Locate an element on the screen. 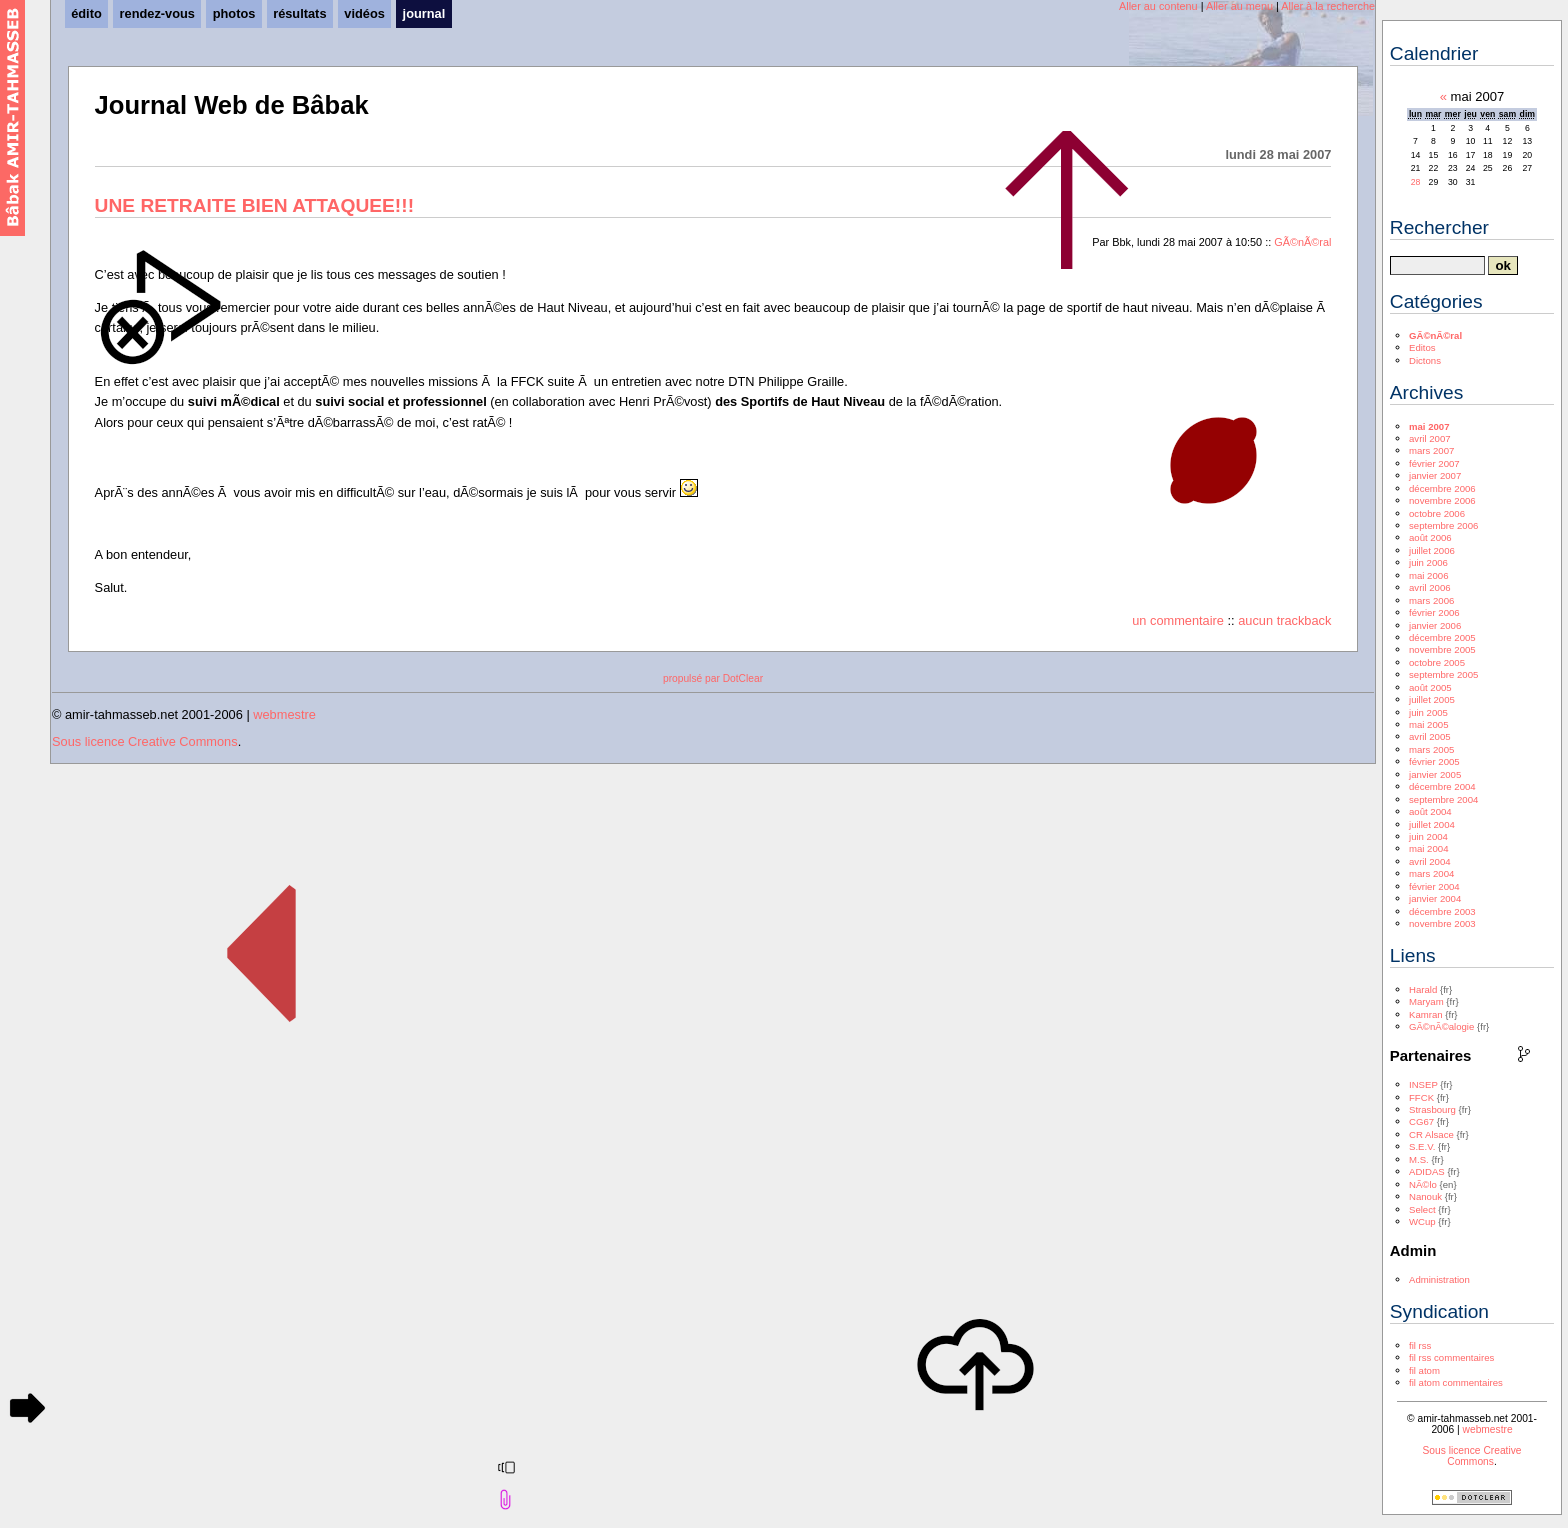 The height and width of the screenshot is (1528, 1568). view version history is located at coordinates (506, 1467).